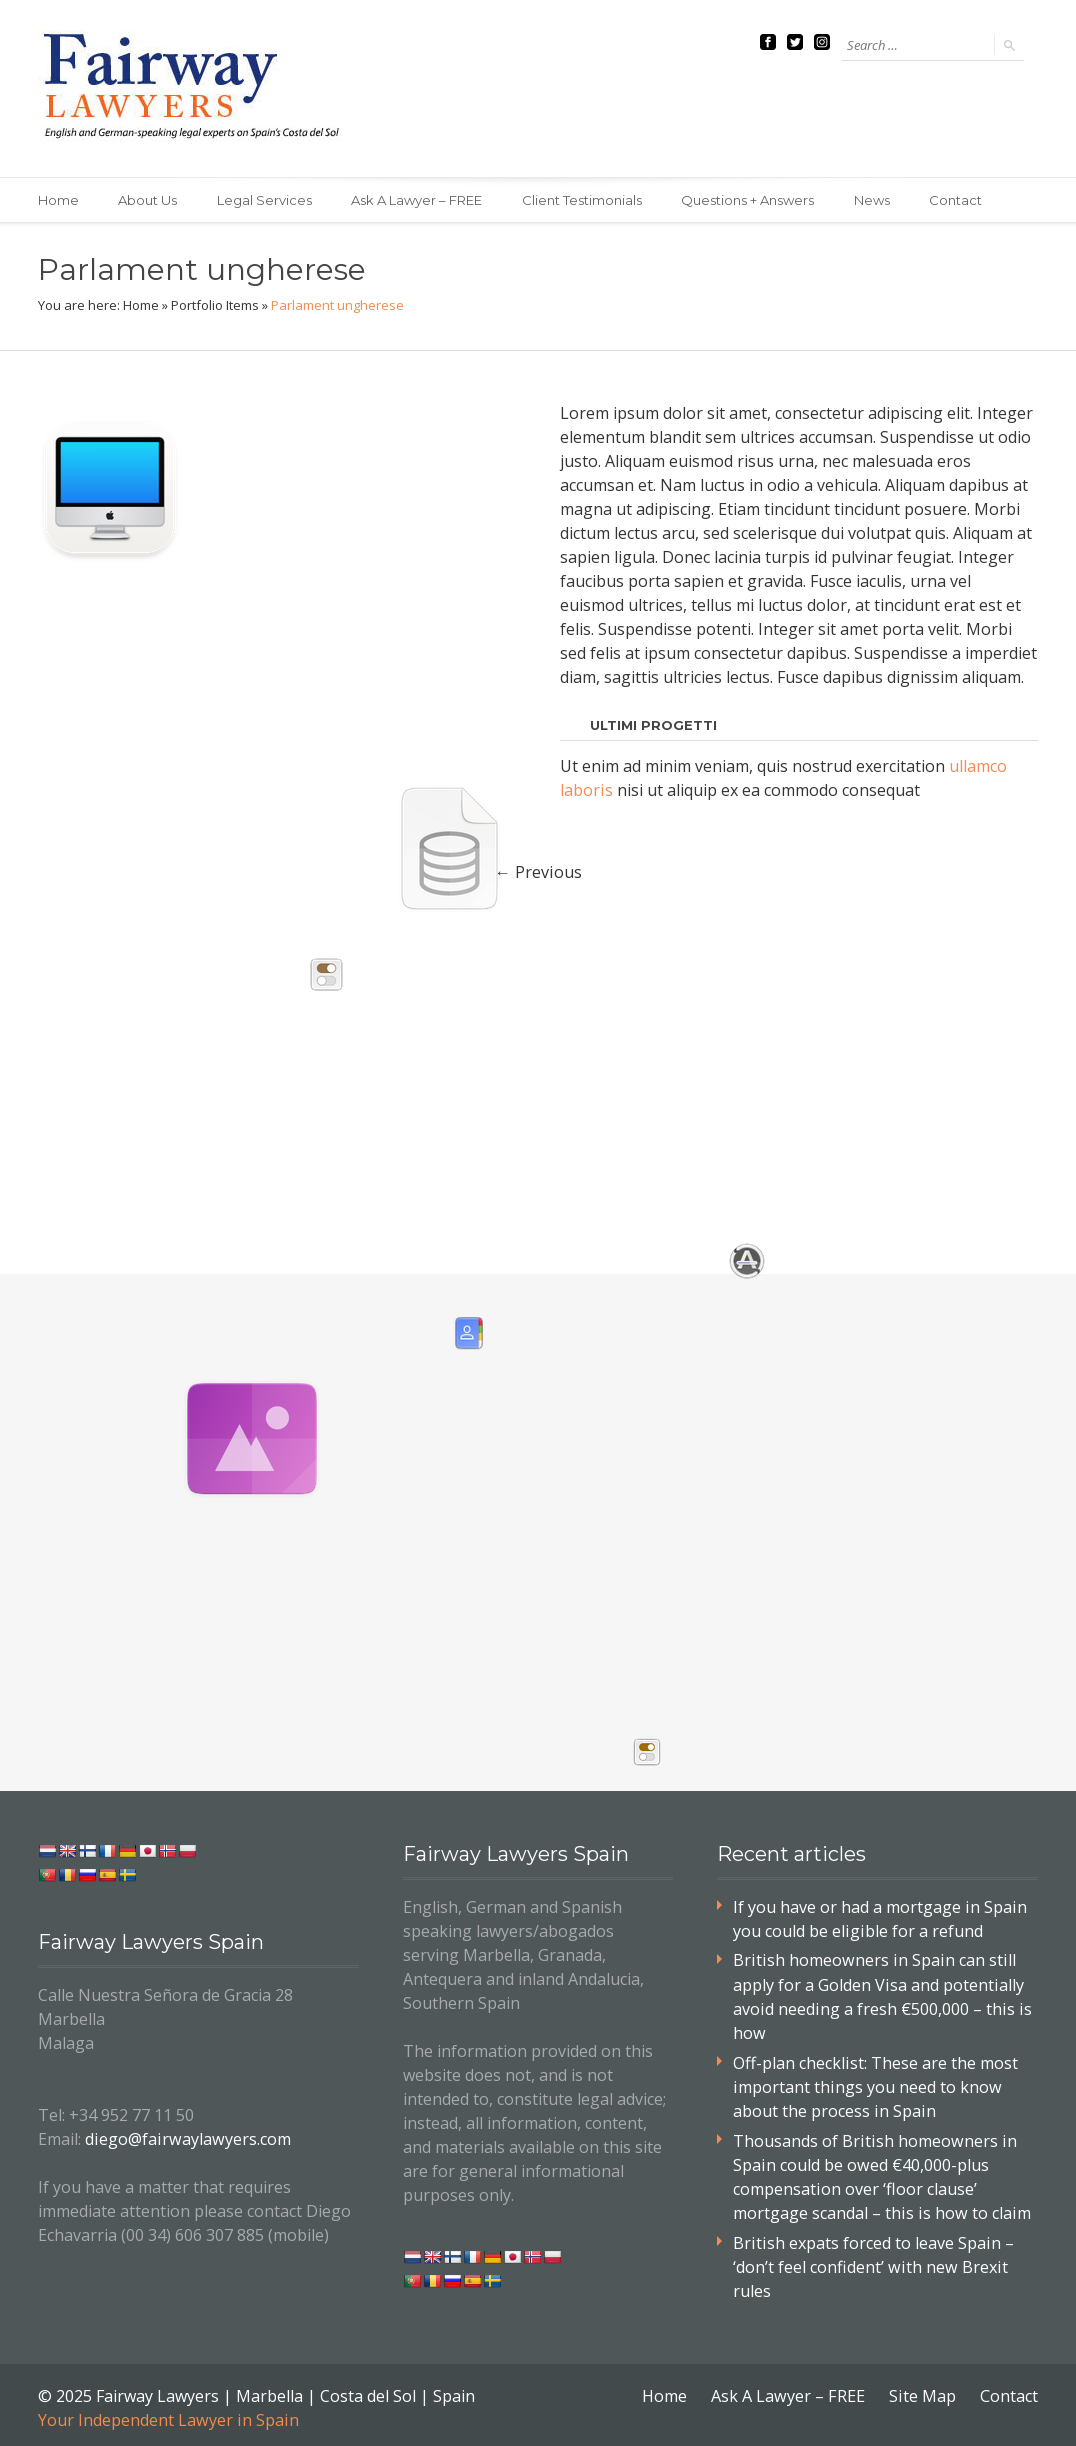 This screenshot has height=2446, width=1076. Describe the element at coordinates (252, 1434) in the screenshot. I see `open an image file` at that location.